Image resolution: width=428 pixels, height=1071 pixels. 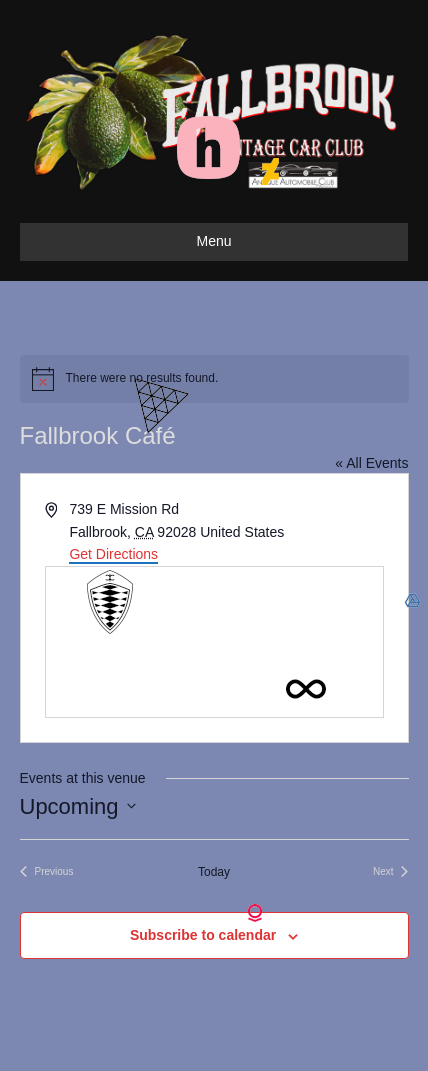 What do you see at coordinates (306, 689) in the screenshot?
I see `internet computer protocol (ICP) logo` at bounding box center [306, 689].